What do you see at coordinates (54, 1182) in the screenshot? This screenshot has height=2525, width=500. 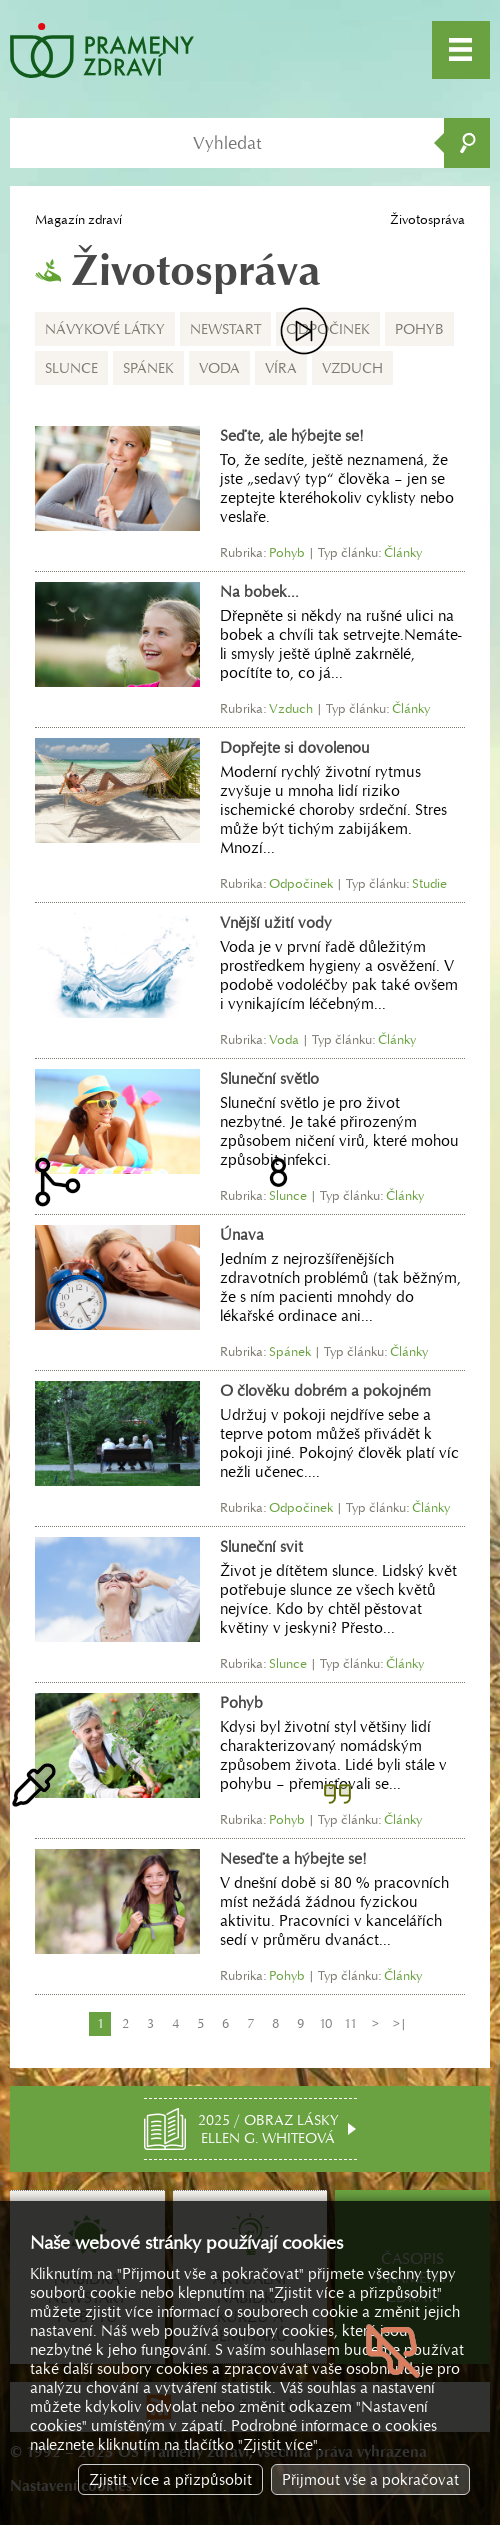 I see `merge branches in version control` at bounding box center [54, 1182].